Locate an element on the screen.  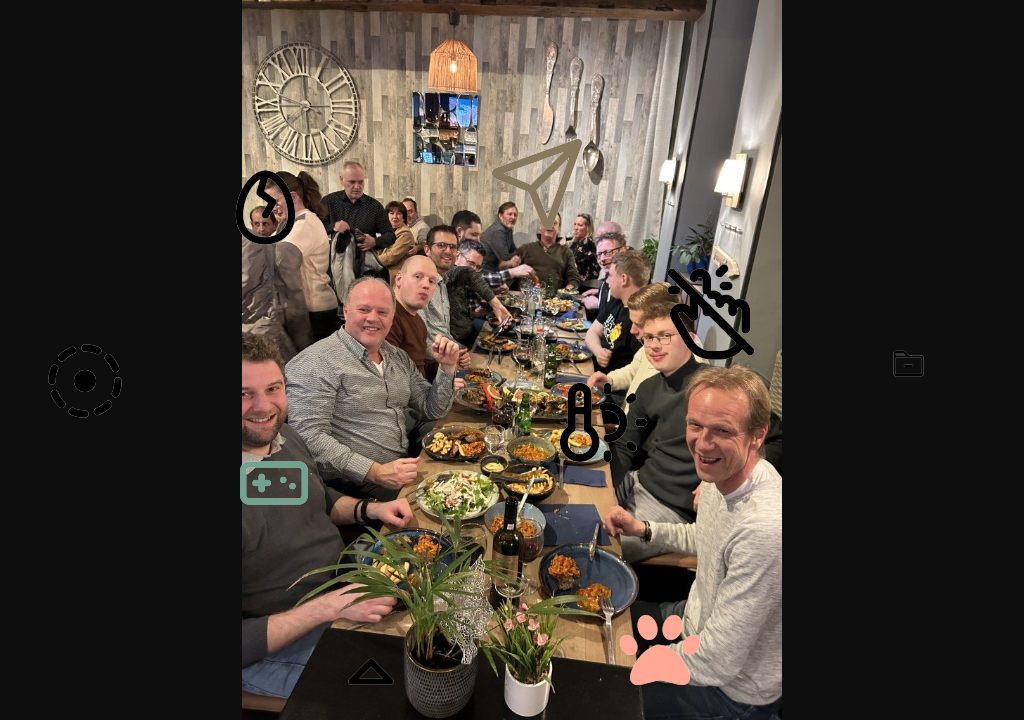
click or tap interaction disabled is located at coordinates (711, 312).